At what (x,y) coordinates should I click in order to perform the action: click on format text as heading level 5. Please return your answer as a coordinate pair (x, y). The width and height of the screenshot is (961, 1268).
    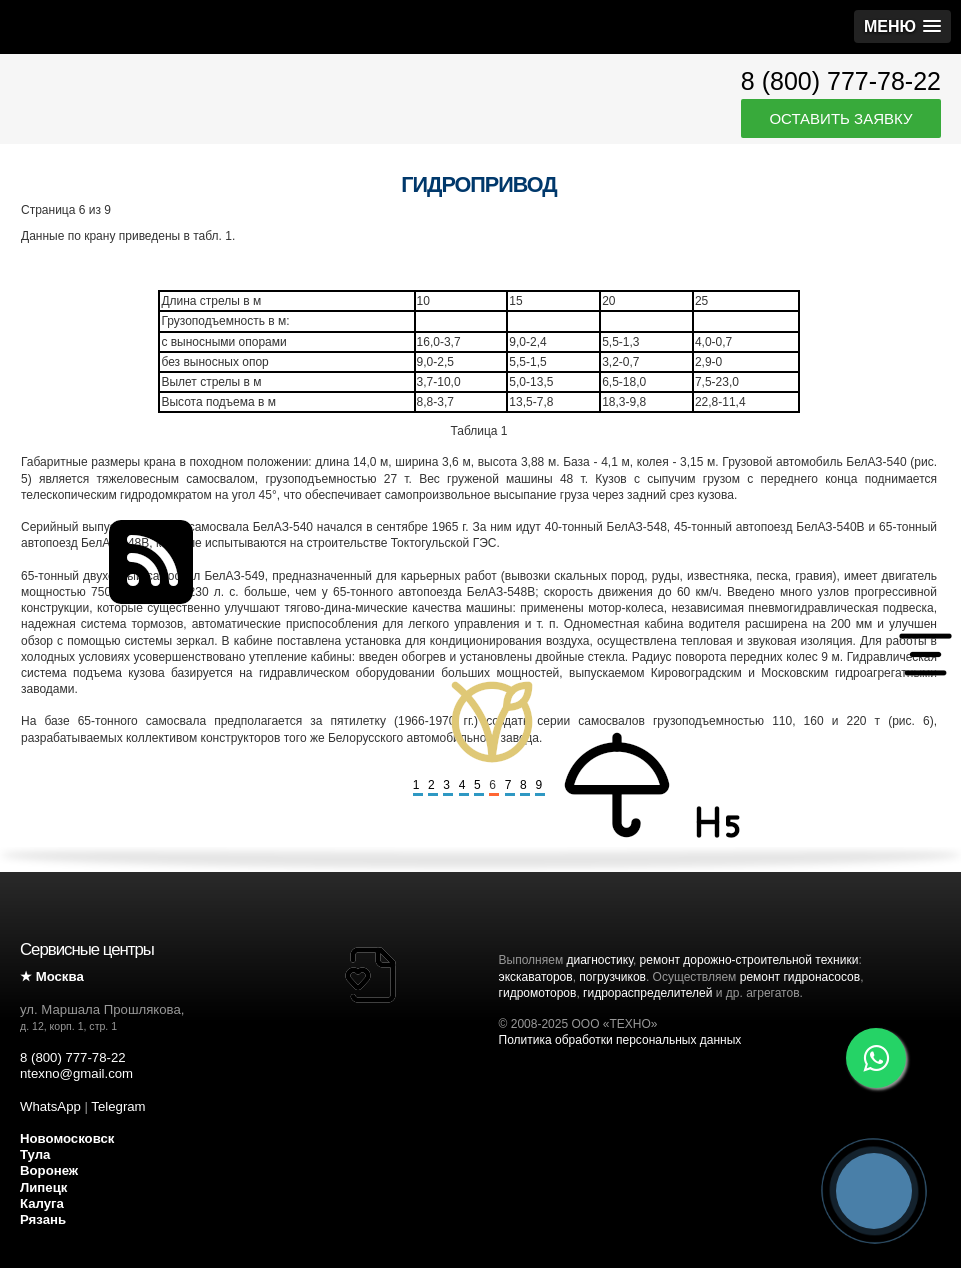
    Looking at the image, I should click on (717, 822).